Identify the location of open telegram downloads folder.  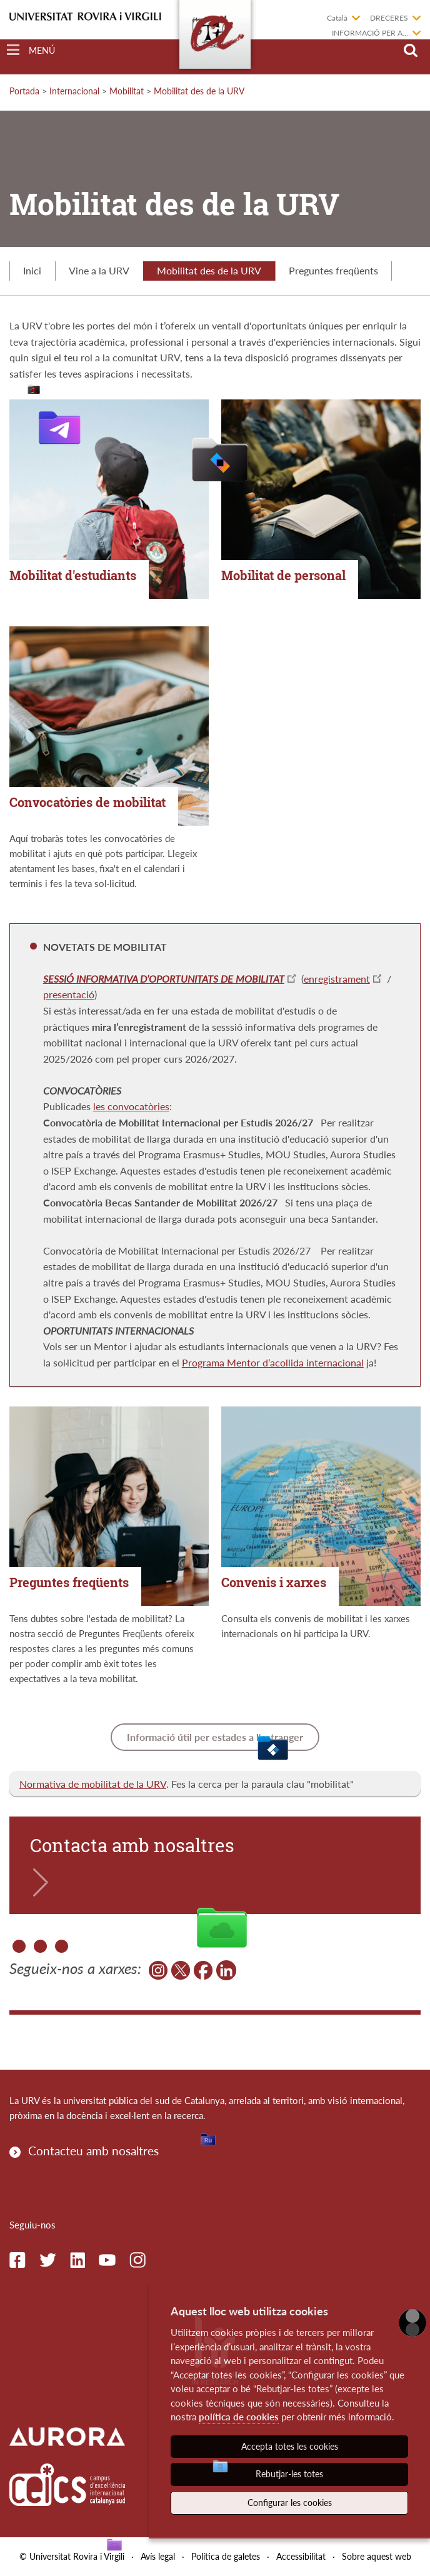
(59, 429).